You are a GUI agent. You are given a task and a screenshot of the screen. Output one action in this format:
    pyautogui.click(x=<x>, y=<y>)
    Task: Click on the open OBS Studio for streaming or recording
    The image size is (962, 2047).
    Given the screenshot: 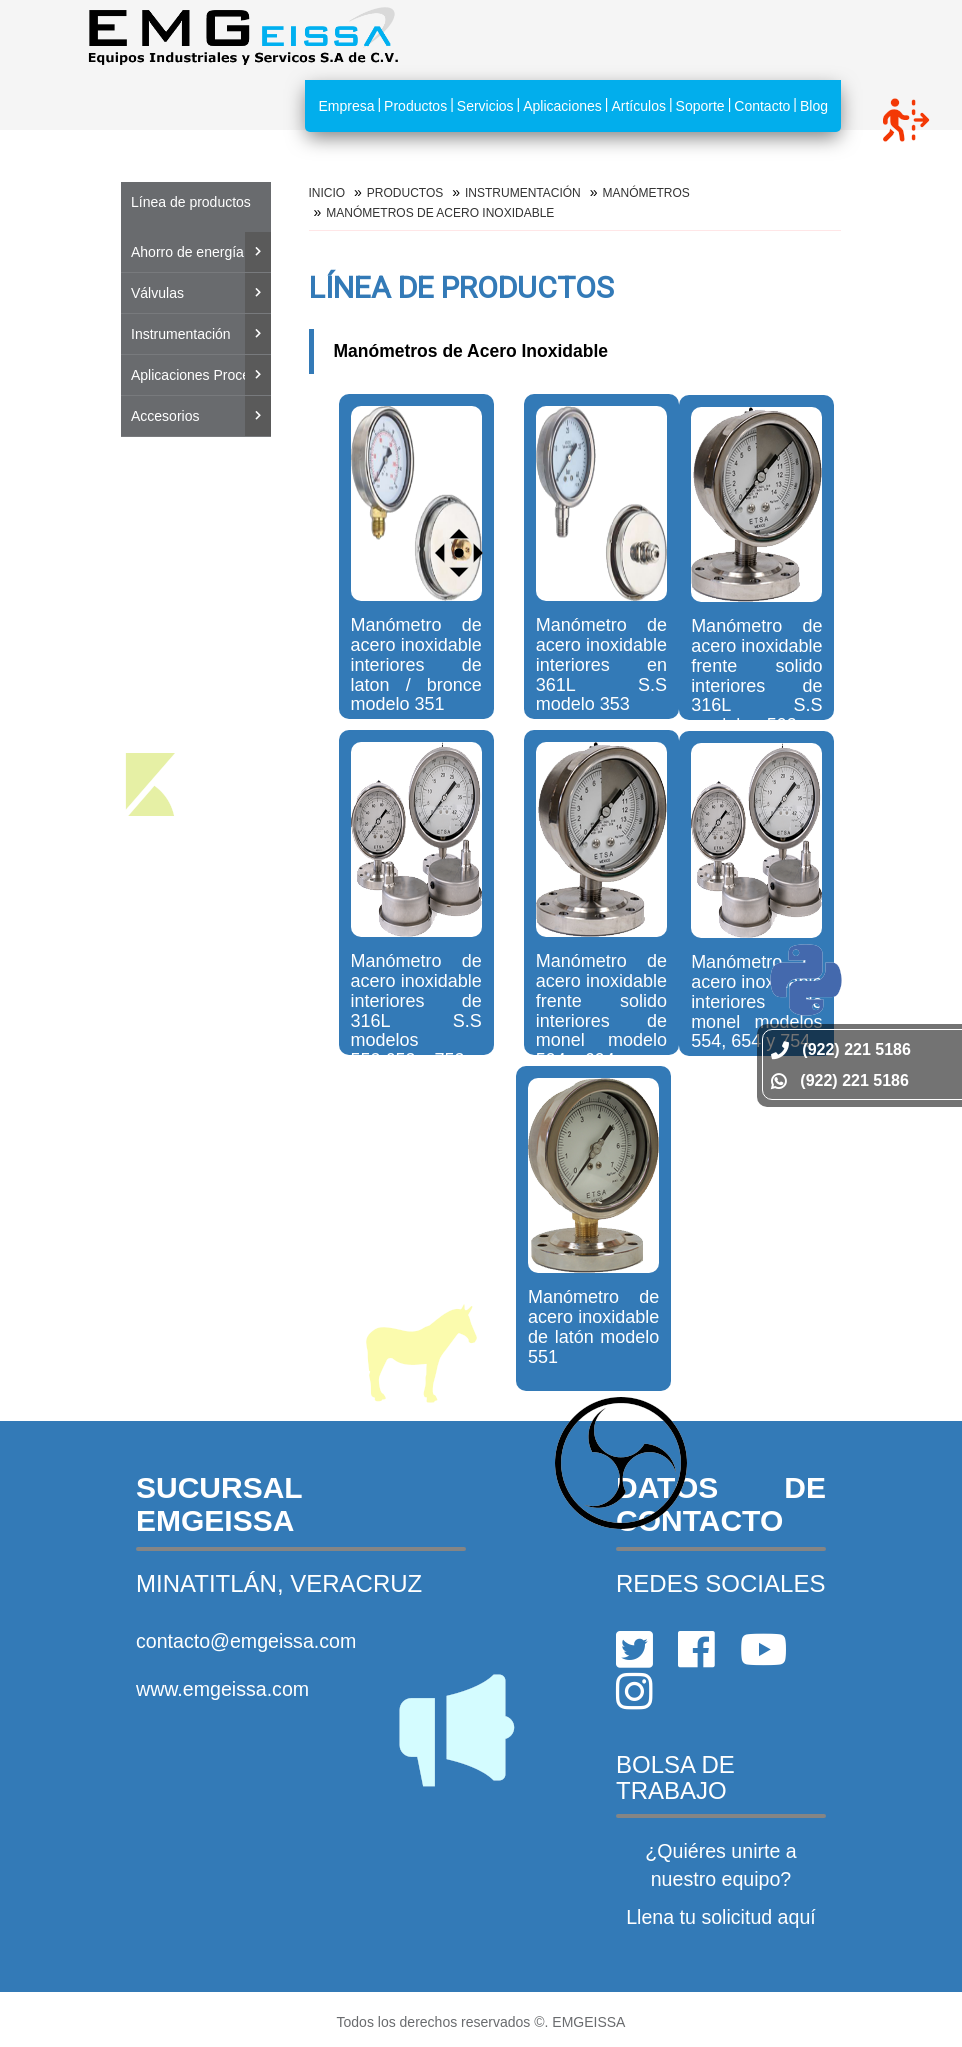 What is the action you would take?
    pyautogui.click(x=621, y=1463)
    